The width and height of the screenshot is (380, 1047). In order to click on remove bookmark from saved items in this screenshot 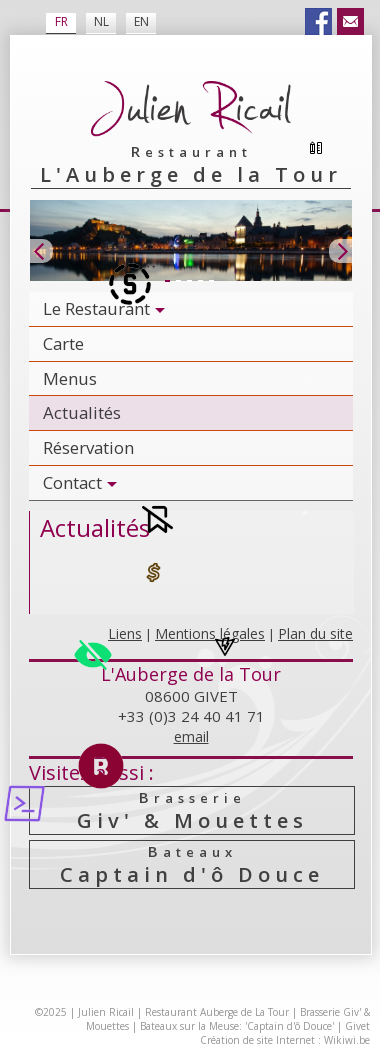, I will do `click(157, 519)`.